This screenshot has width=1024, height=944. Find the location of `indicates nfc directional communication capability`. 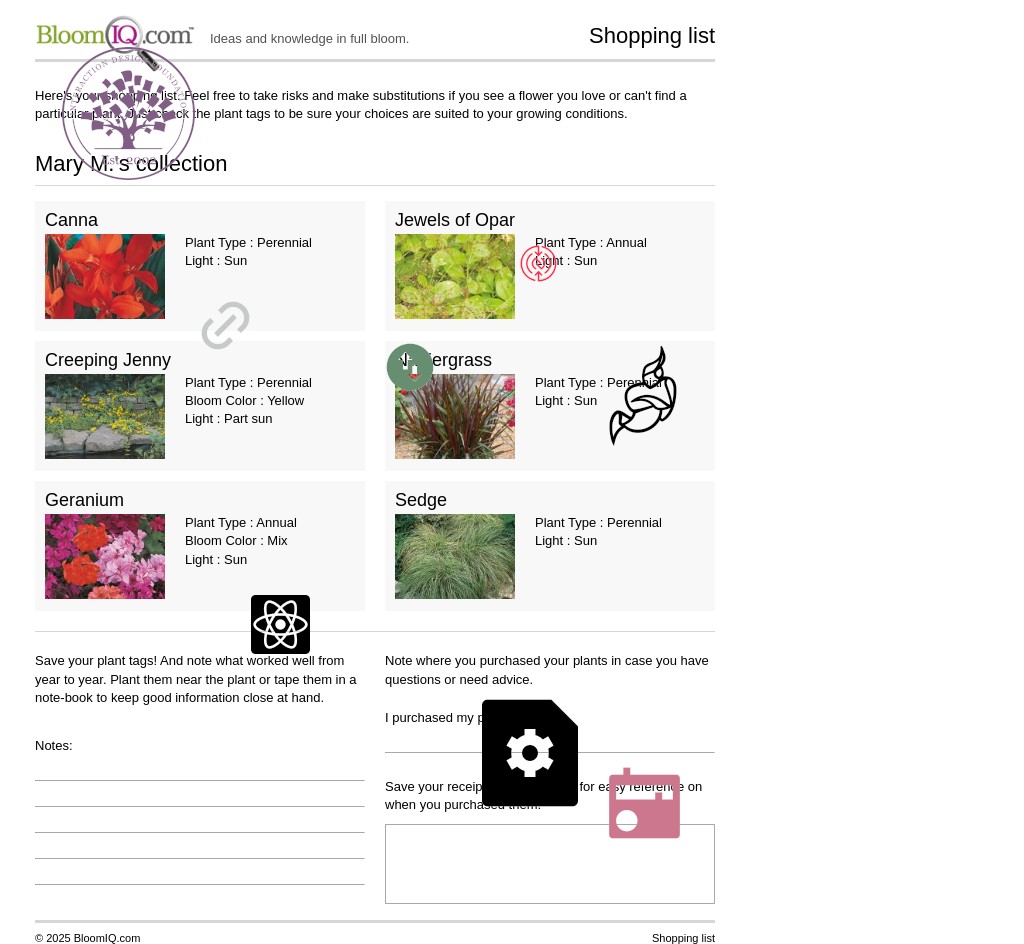

indicates nfc directional communication capability is located at coordinates (538, 263).